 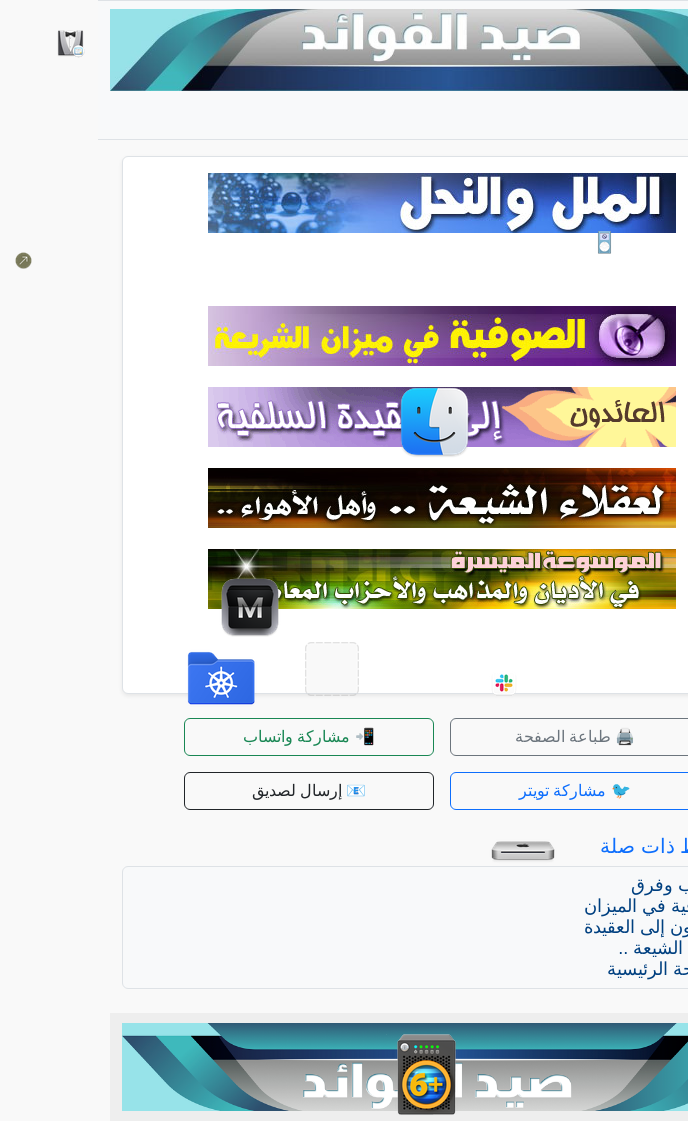 What do you see at coordinates (426, 1074) in the screenshot?
I see `RAID 6+ storage configuration or disk array` at bounding box center [426, 1074].